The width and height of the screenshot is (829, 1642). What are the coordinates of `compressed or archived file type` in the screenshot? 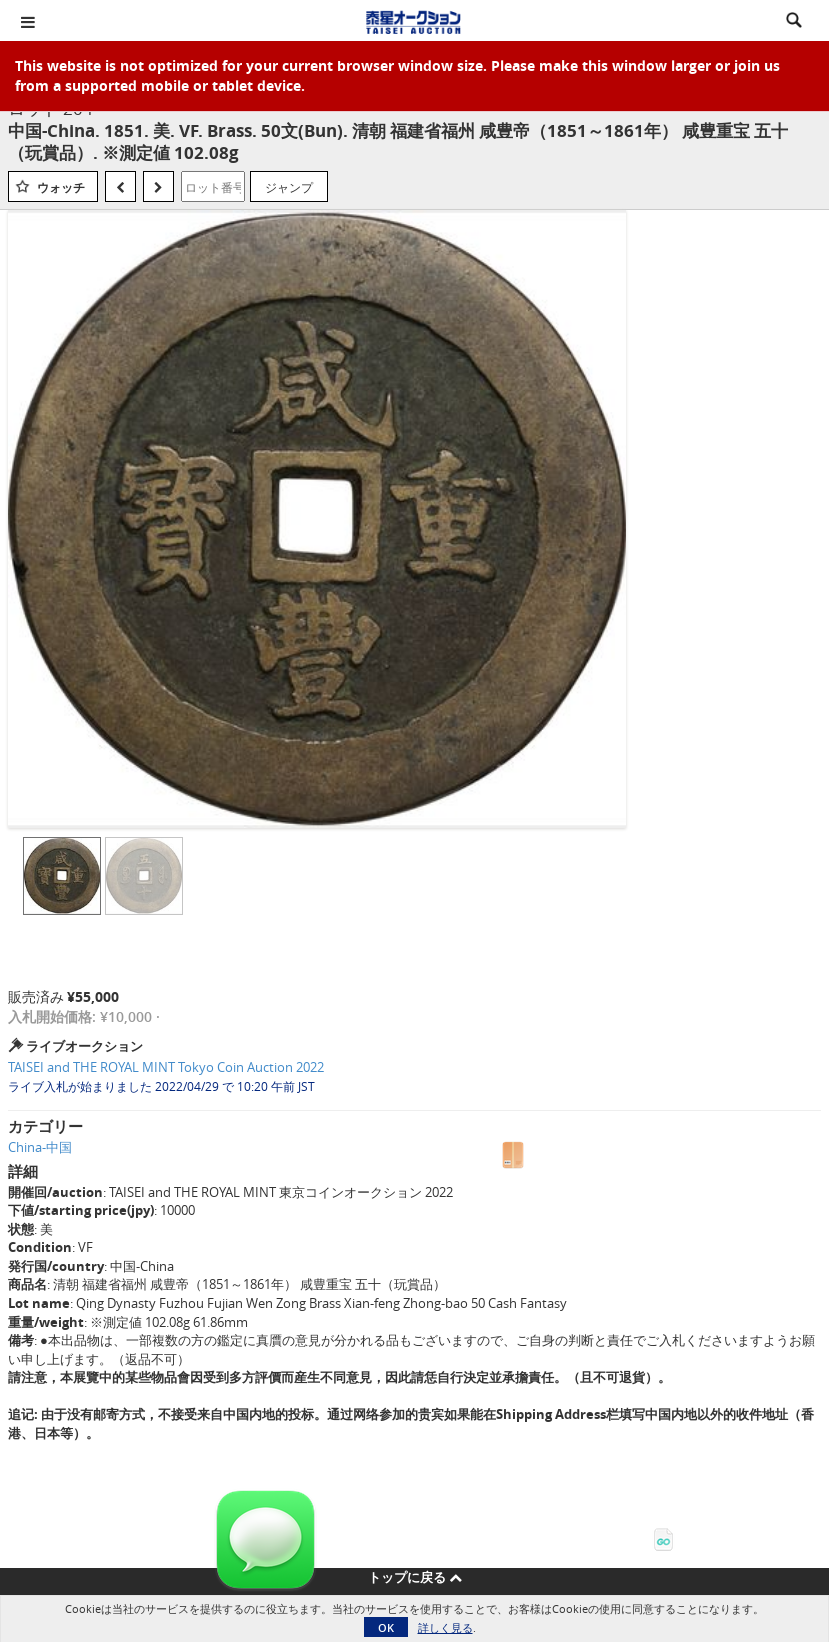 It's located at (513, 1155).